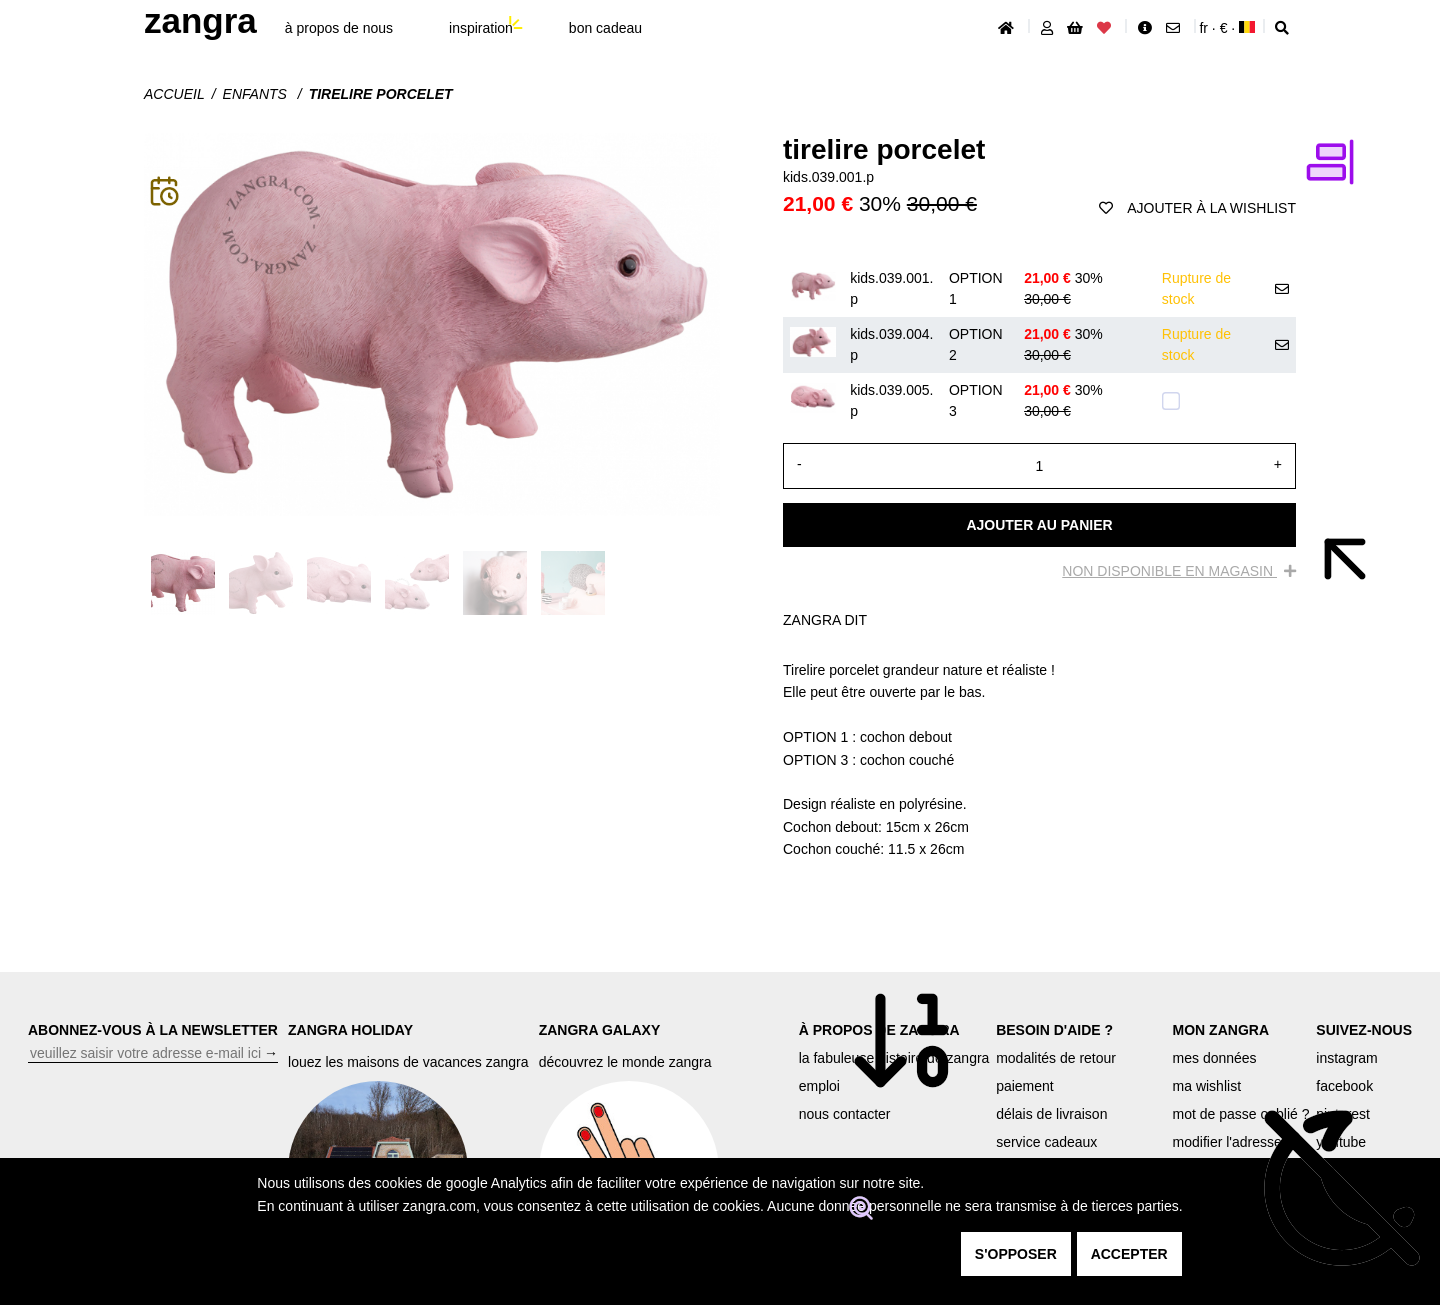 This screenshot has height=1305, width=1440. Describe the element at coordinates (1331, 162) in the screenshot. I see `align text or content to the right` at that location.